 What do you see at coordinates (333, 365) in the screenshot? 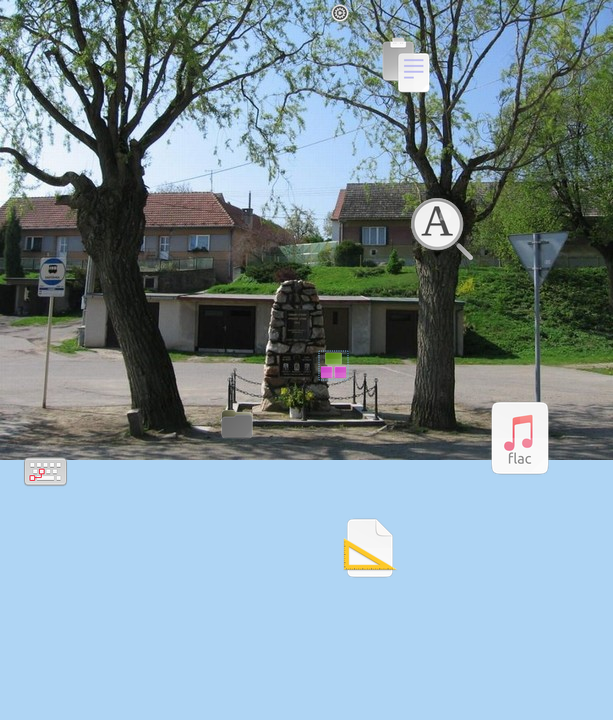
I see `select all items in the current view` at bounding box center [333, 365].